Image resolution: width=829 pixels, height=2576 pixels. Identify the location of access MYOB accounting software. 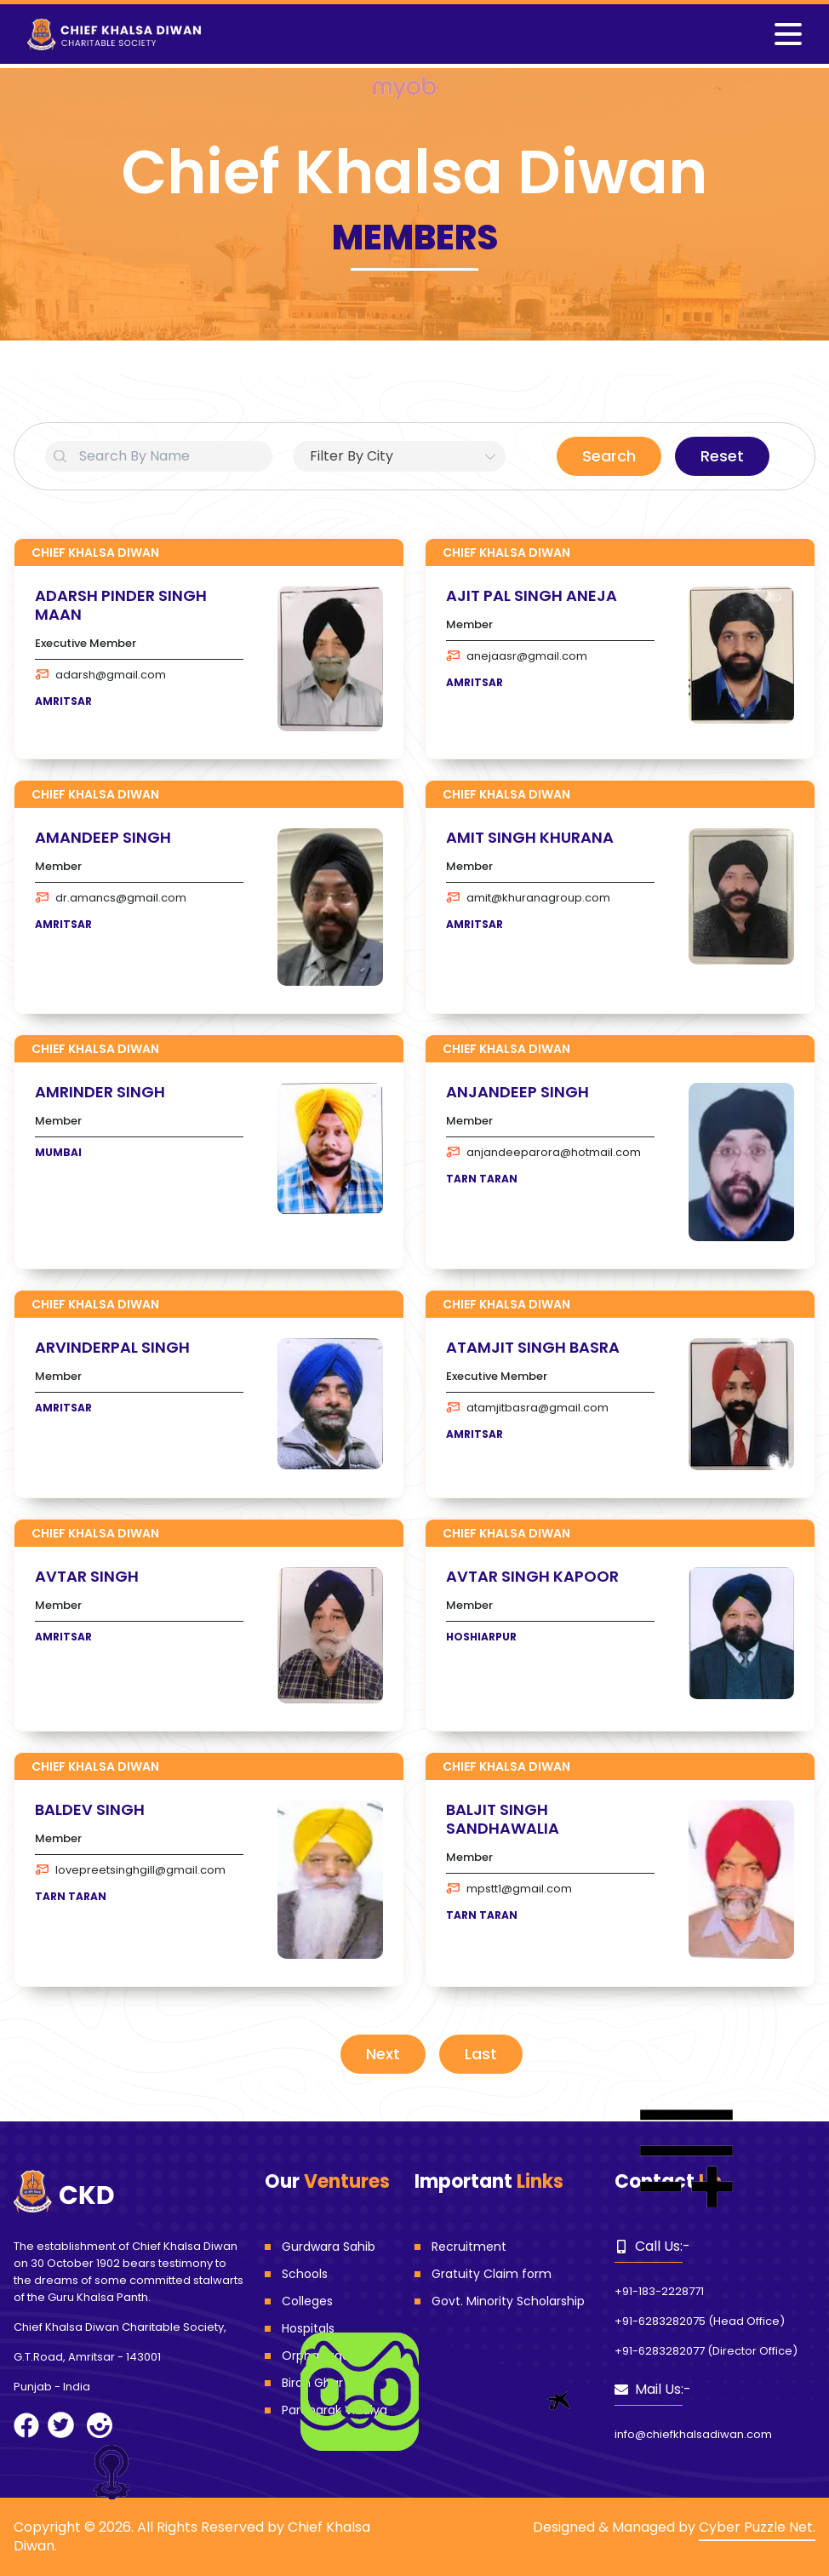
(404, 88).